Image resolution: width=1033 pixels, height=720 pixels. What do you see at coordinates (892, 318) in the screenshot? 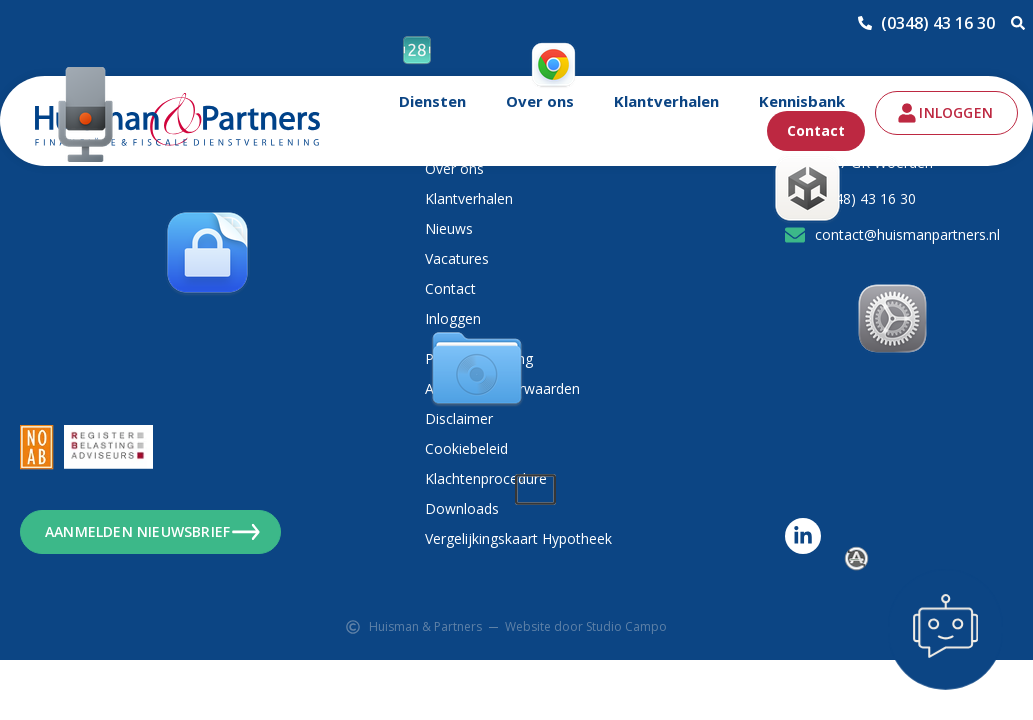
I see `open system preferences` at bounding box center [892, 318].